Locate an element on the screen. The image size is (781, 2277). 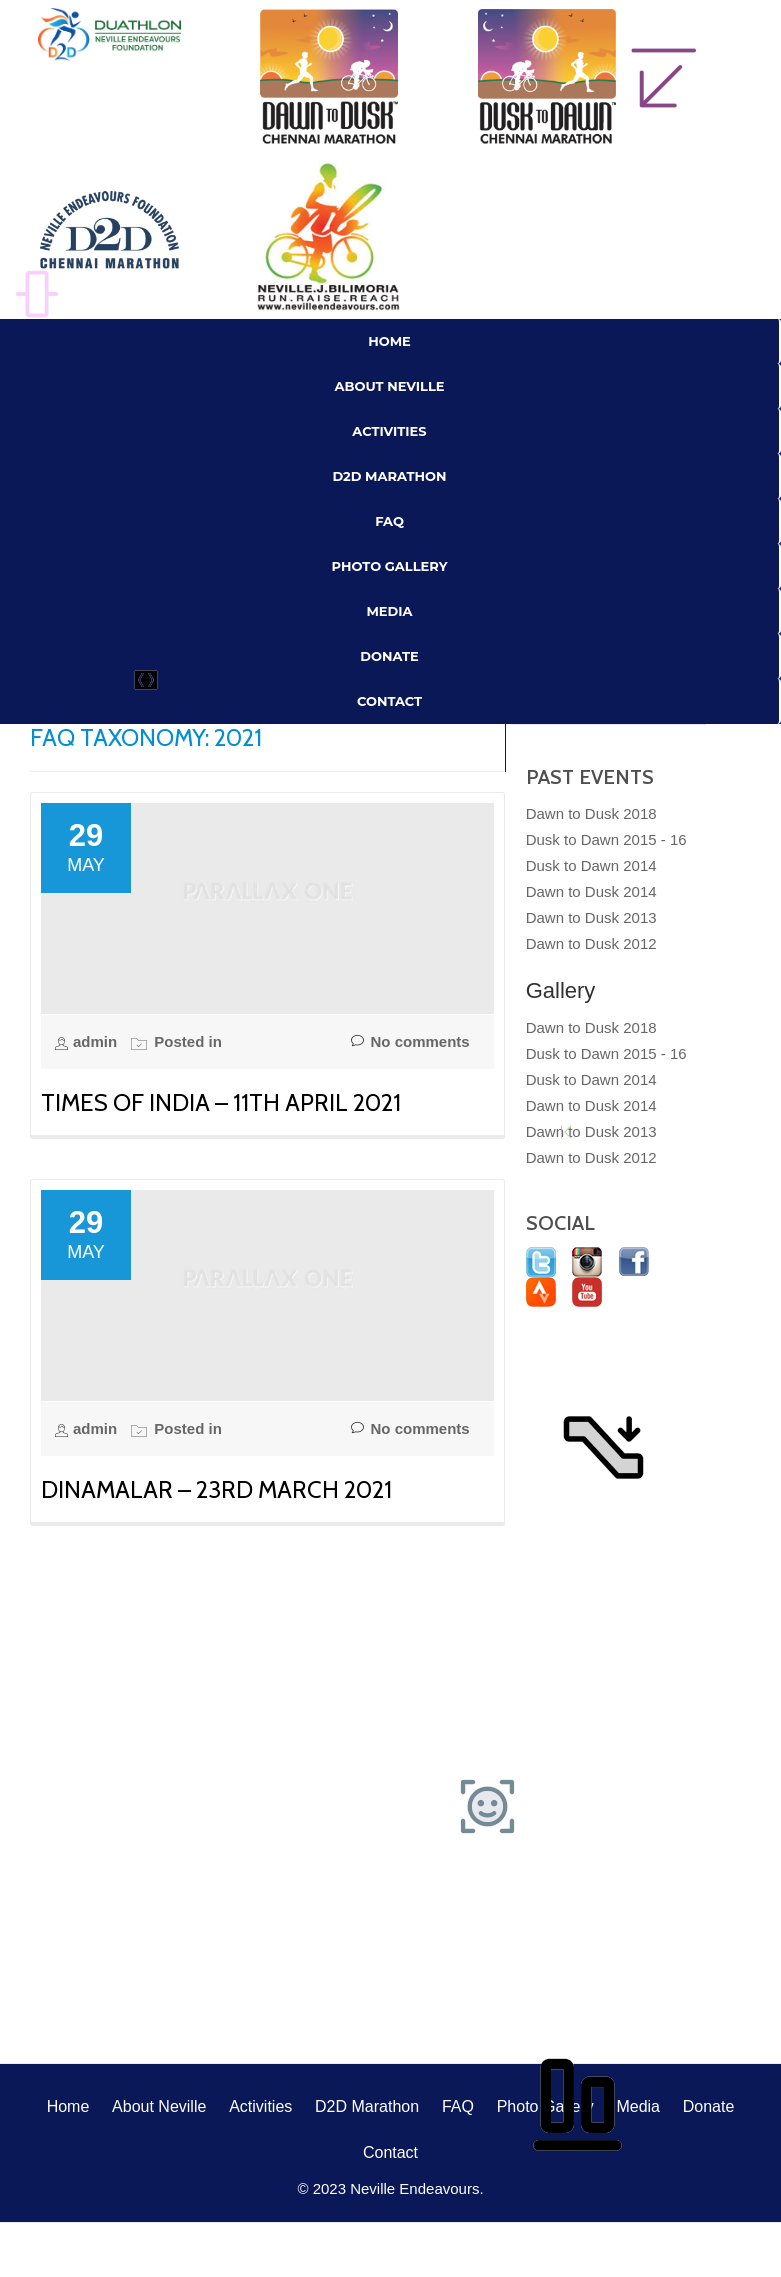
view or edit source code is located at coordinates (146, 680).